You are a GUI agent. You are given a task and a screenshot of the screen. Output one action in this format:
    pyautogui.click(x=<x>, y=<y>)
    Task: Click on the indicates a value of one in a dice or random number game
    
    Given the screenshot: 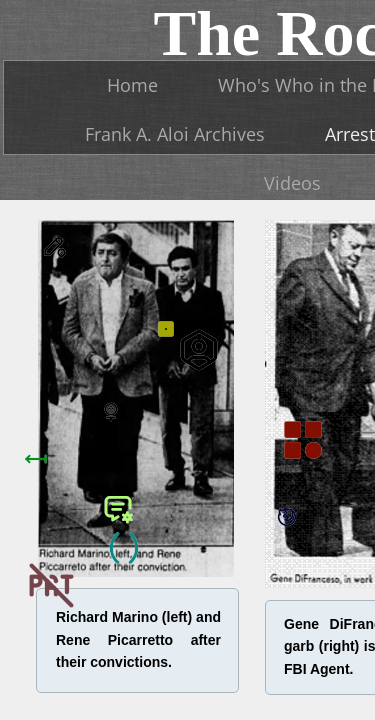 What is the action you would take?
    pyautogui.click(x=166, y=329)
    